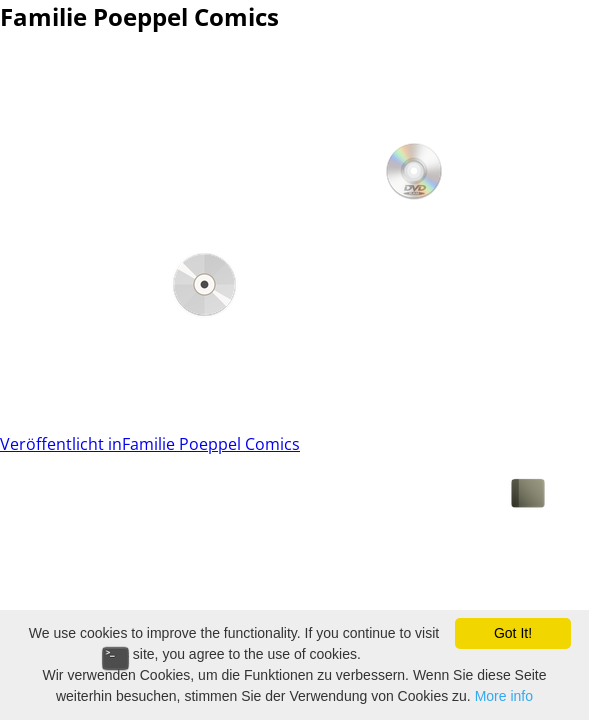  Describe the element at coordinates (115, 658) in the screenshot. I see `open the terminal application` at that location.